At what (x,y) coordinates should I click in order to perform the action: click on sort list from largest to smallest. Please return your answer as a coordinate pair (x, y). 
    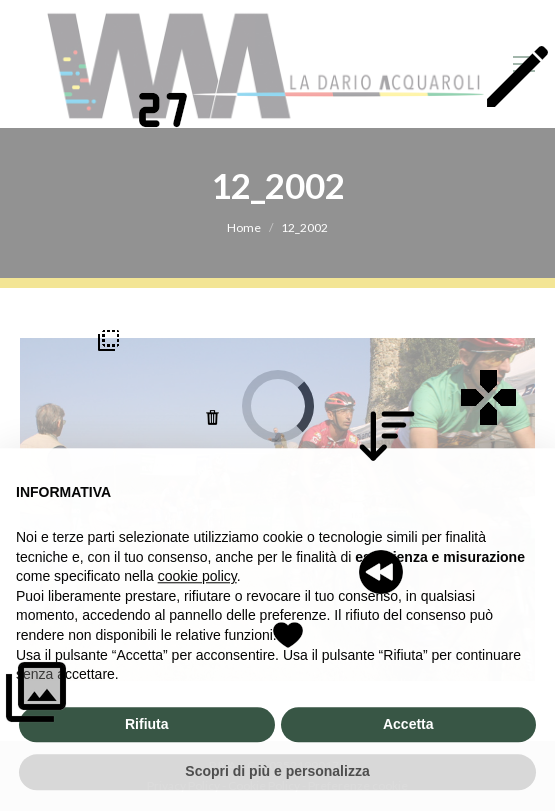
    Looking at the image, I should click on (387, 436).